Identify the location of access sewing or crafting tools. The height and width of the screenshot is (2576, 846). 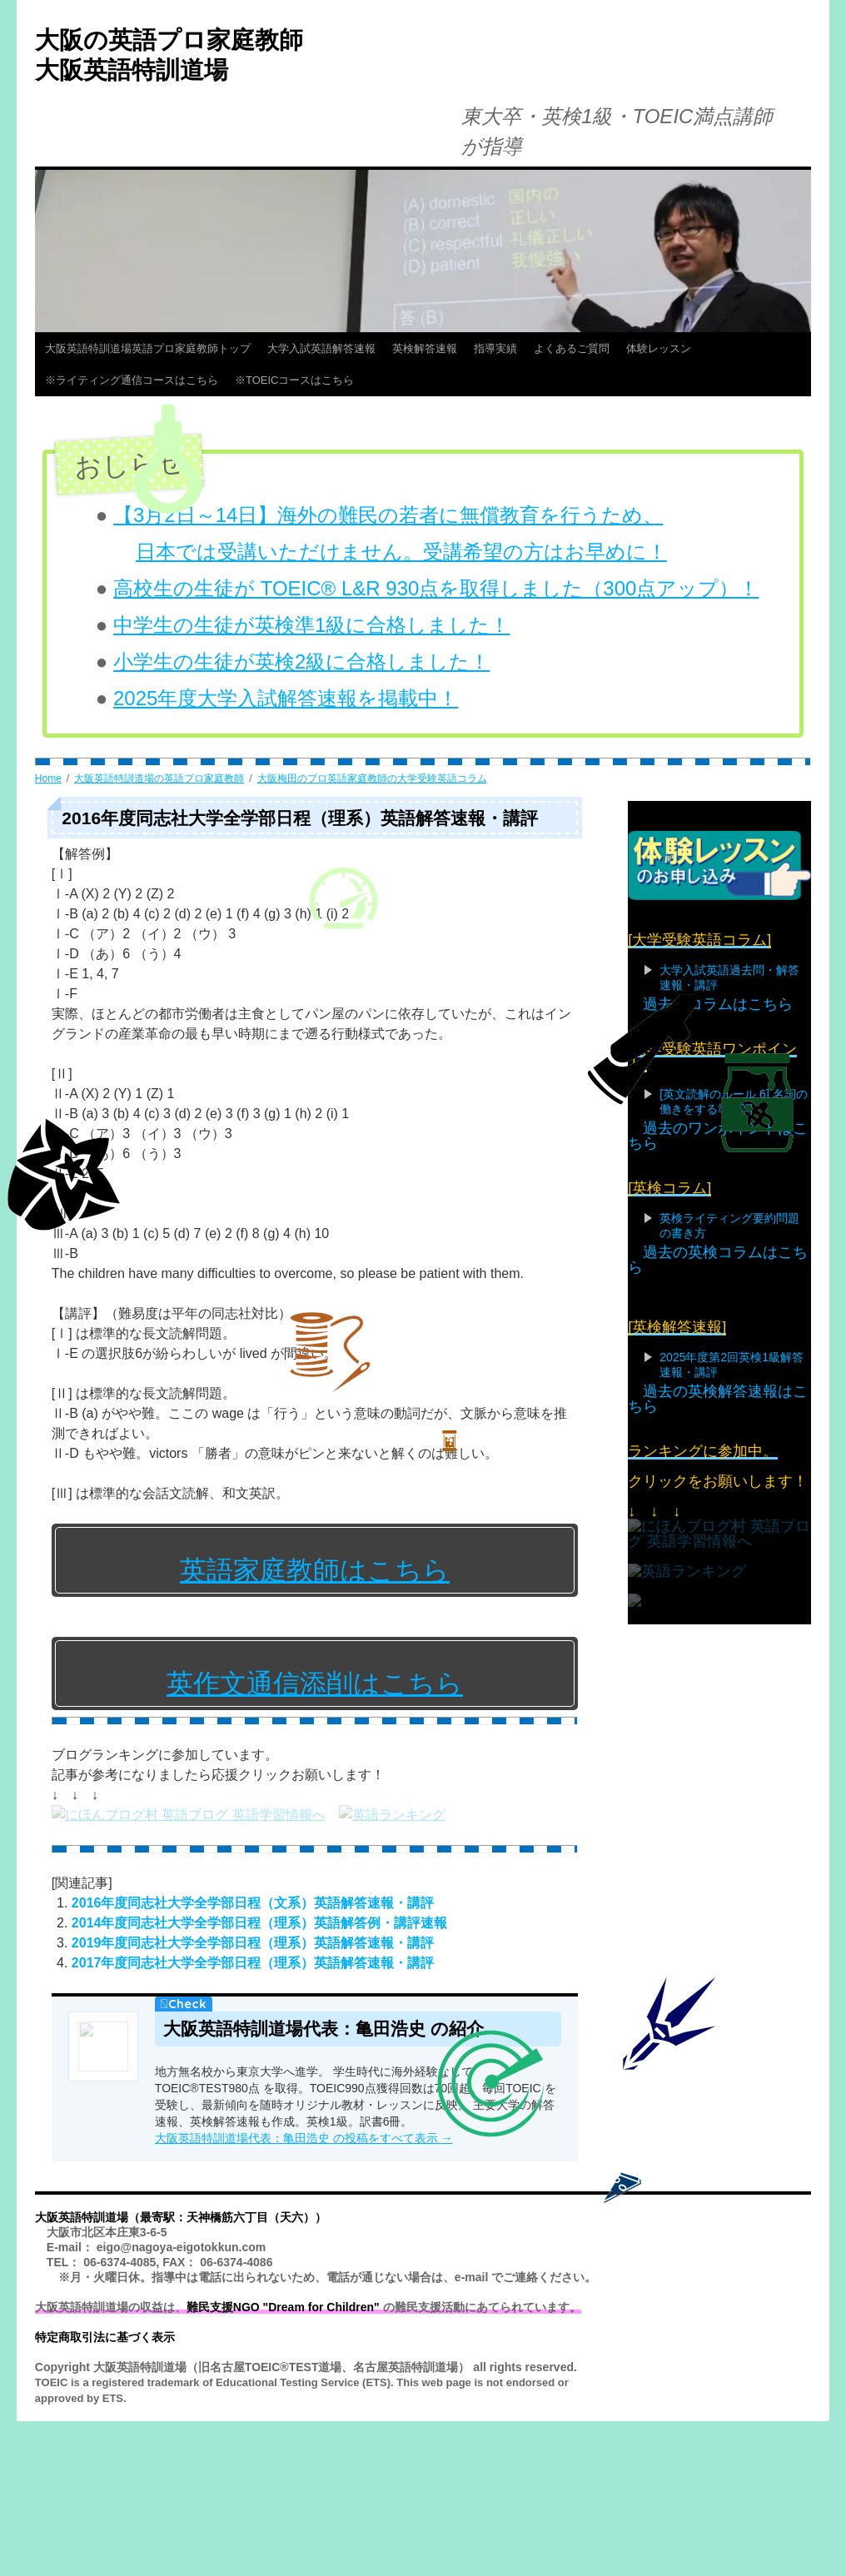
(330, 1349).